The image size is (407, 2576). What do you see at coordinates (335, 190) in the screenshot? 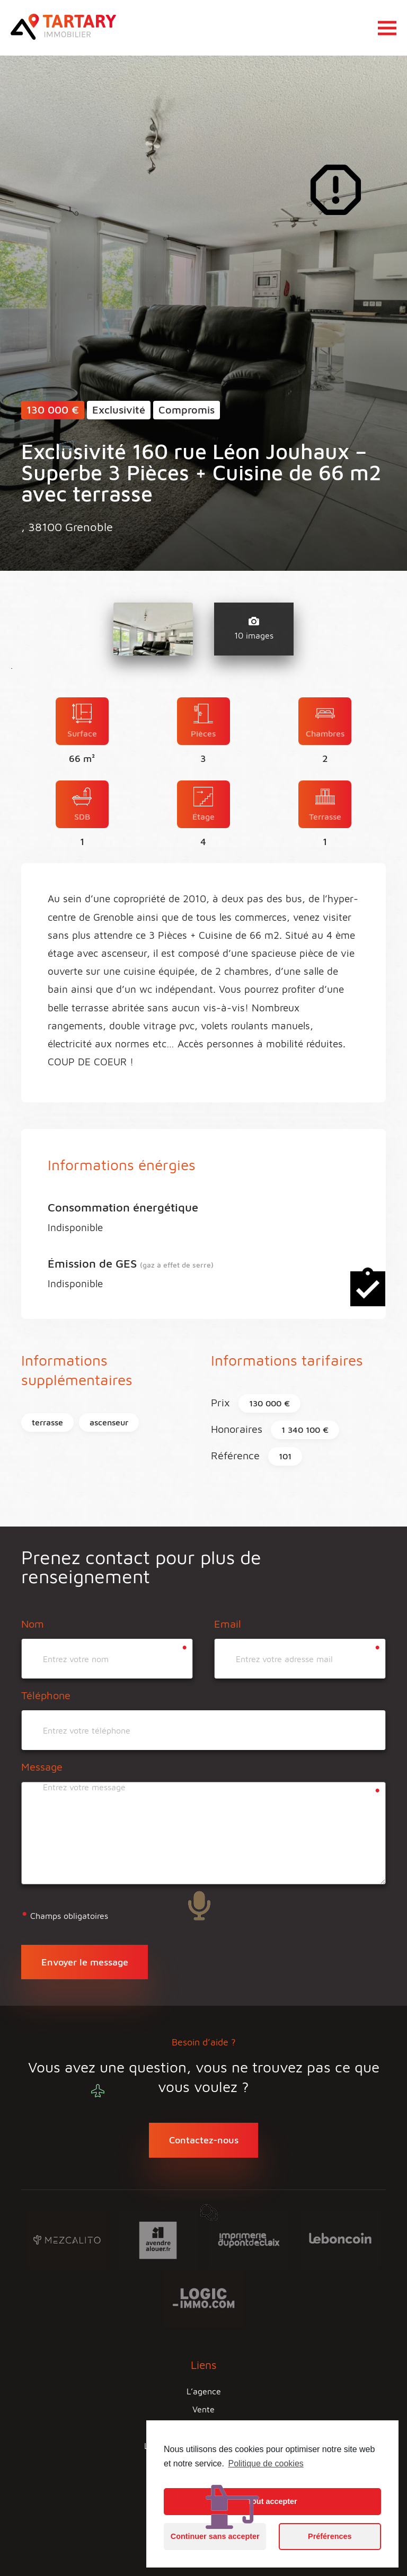
I see `indicates a warning or critical alert` at bounding box center [335, 190].